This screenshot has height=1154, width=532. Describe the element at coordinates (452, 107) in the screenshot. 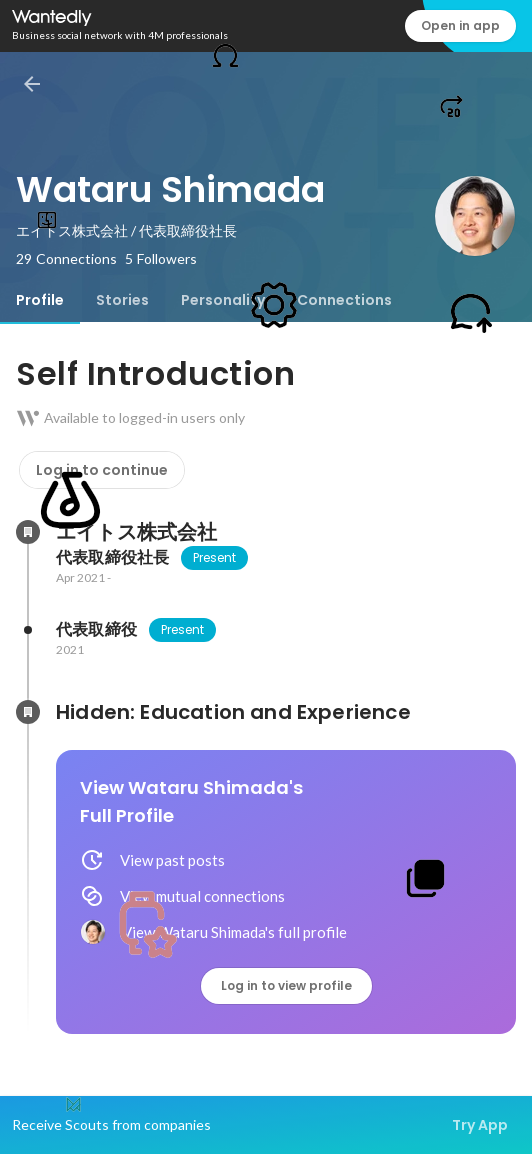

I see `skip forward 20 seconds` at that location.